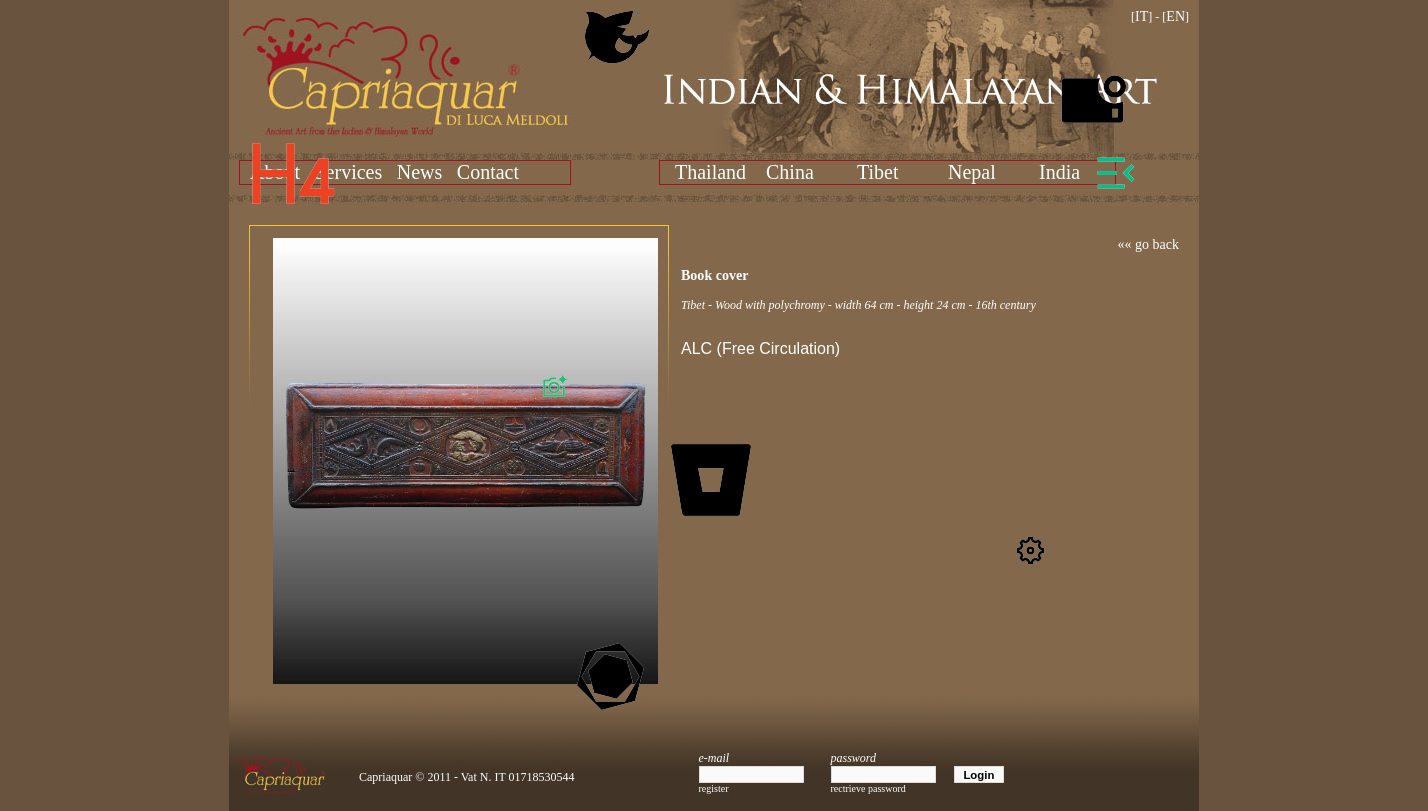  Describe the element at coordinates (711, 480) in the screenshot. I see `open Bitbucket repository` at that location.